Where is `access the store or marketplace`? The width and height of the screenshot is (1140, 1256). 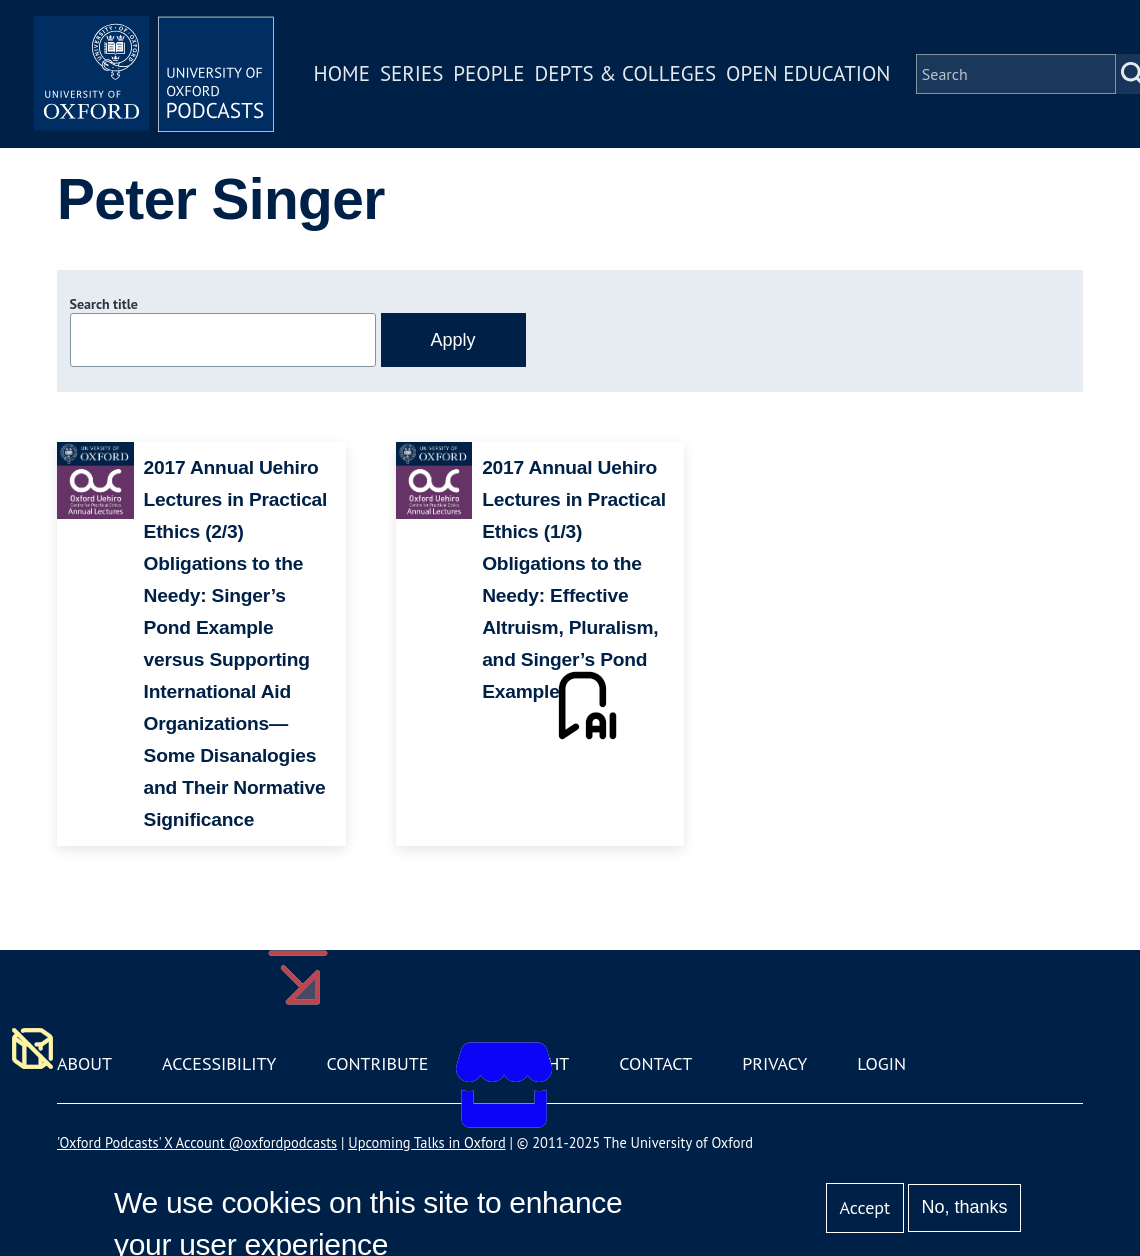
access the store or marketplace is located at coordinates (504, 1085).